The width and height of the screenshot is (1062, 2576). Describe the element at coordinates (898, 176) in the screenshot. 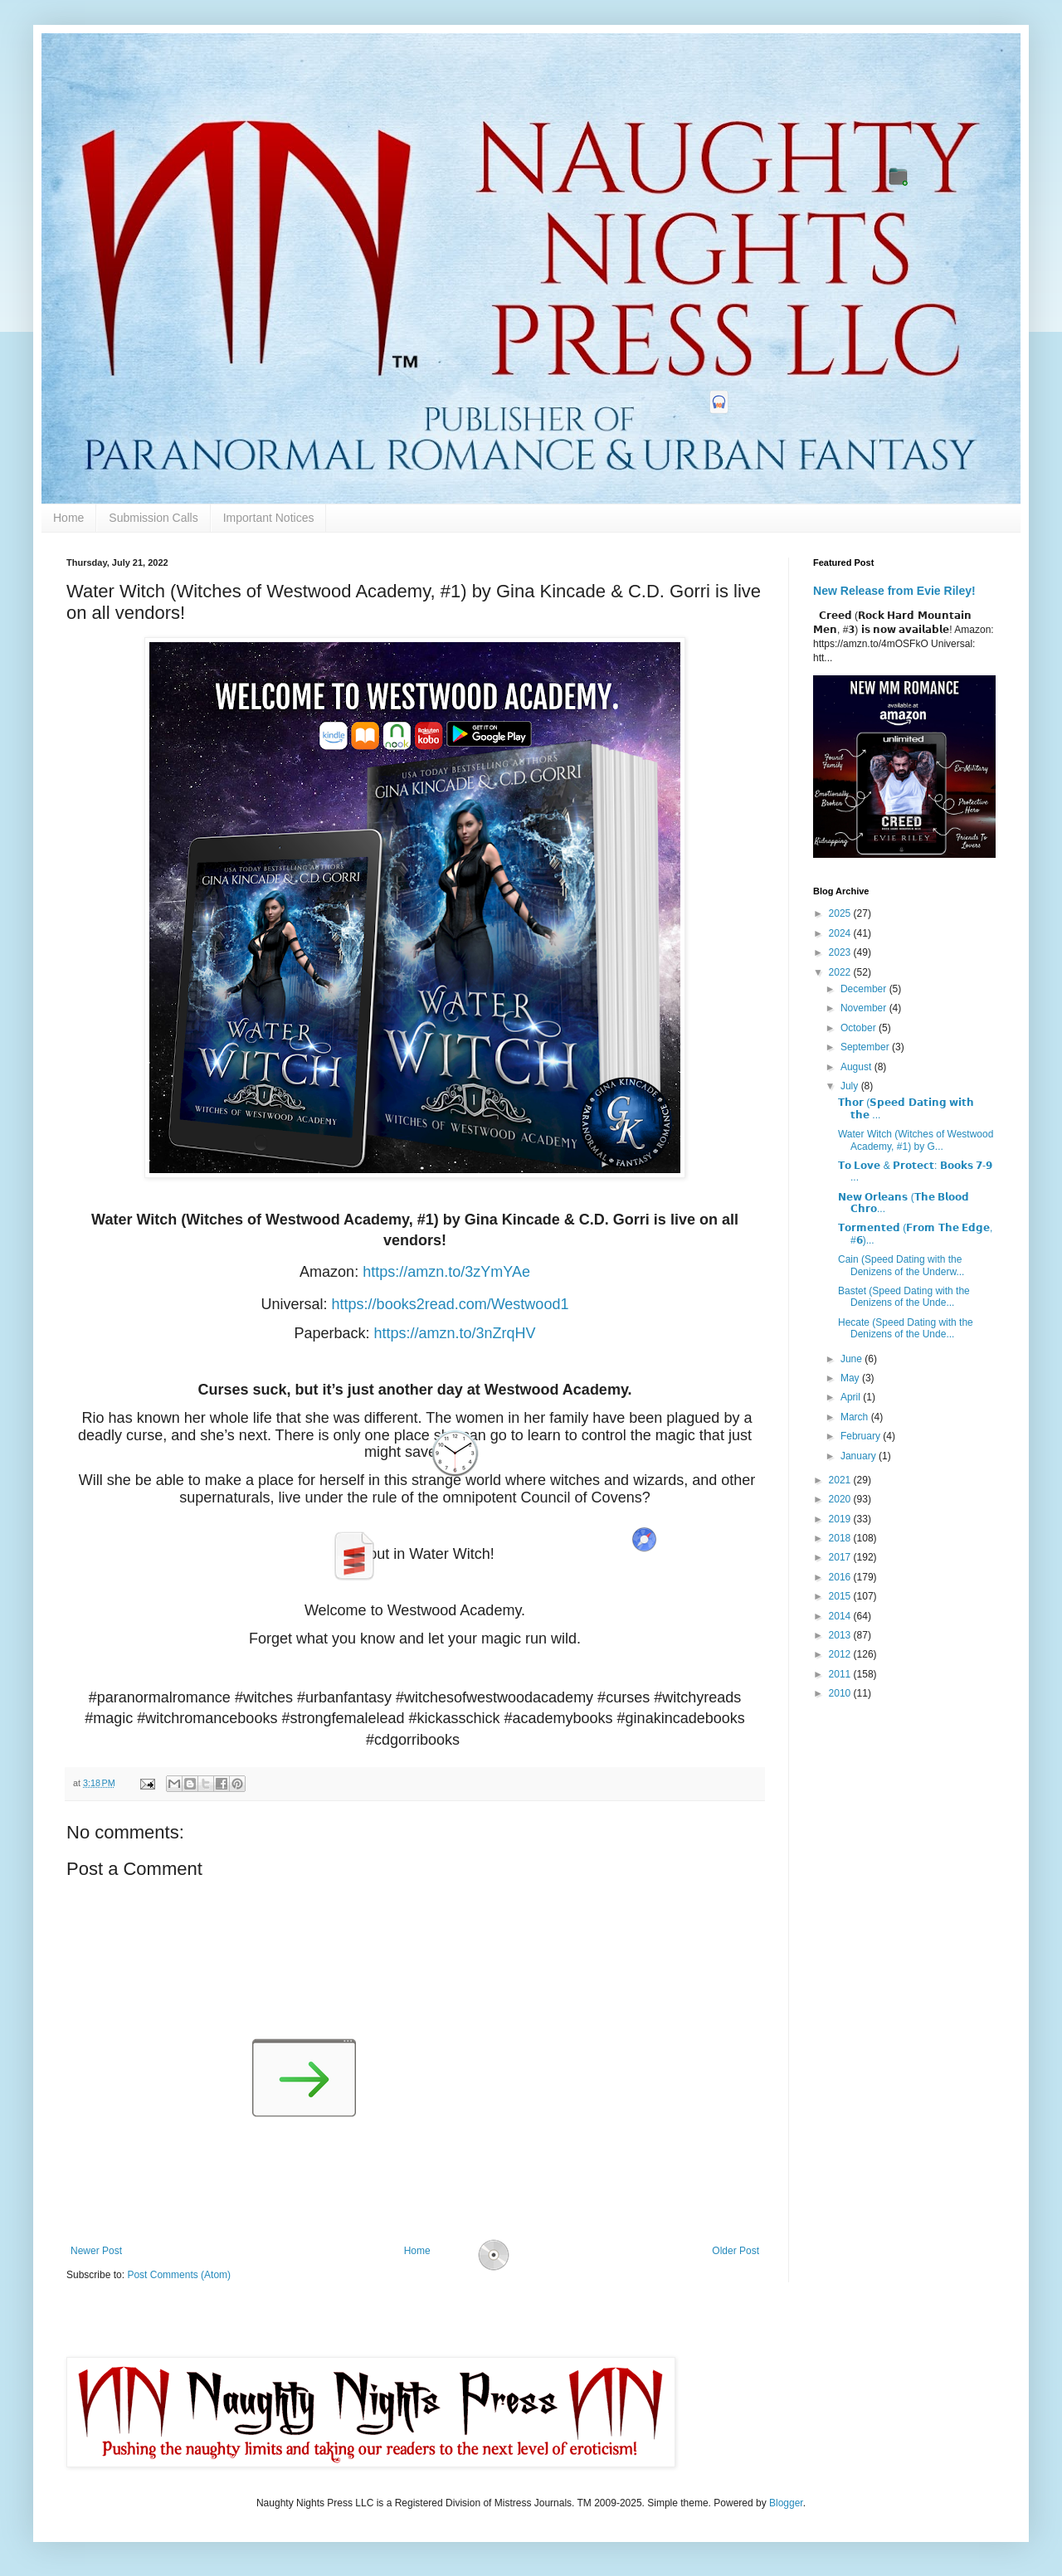

I see `create a new folder` at that location.